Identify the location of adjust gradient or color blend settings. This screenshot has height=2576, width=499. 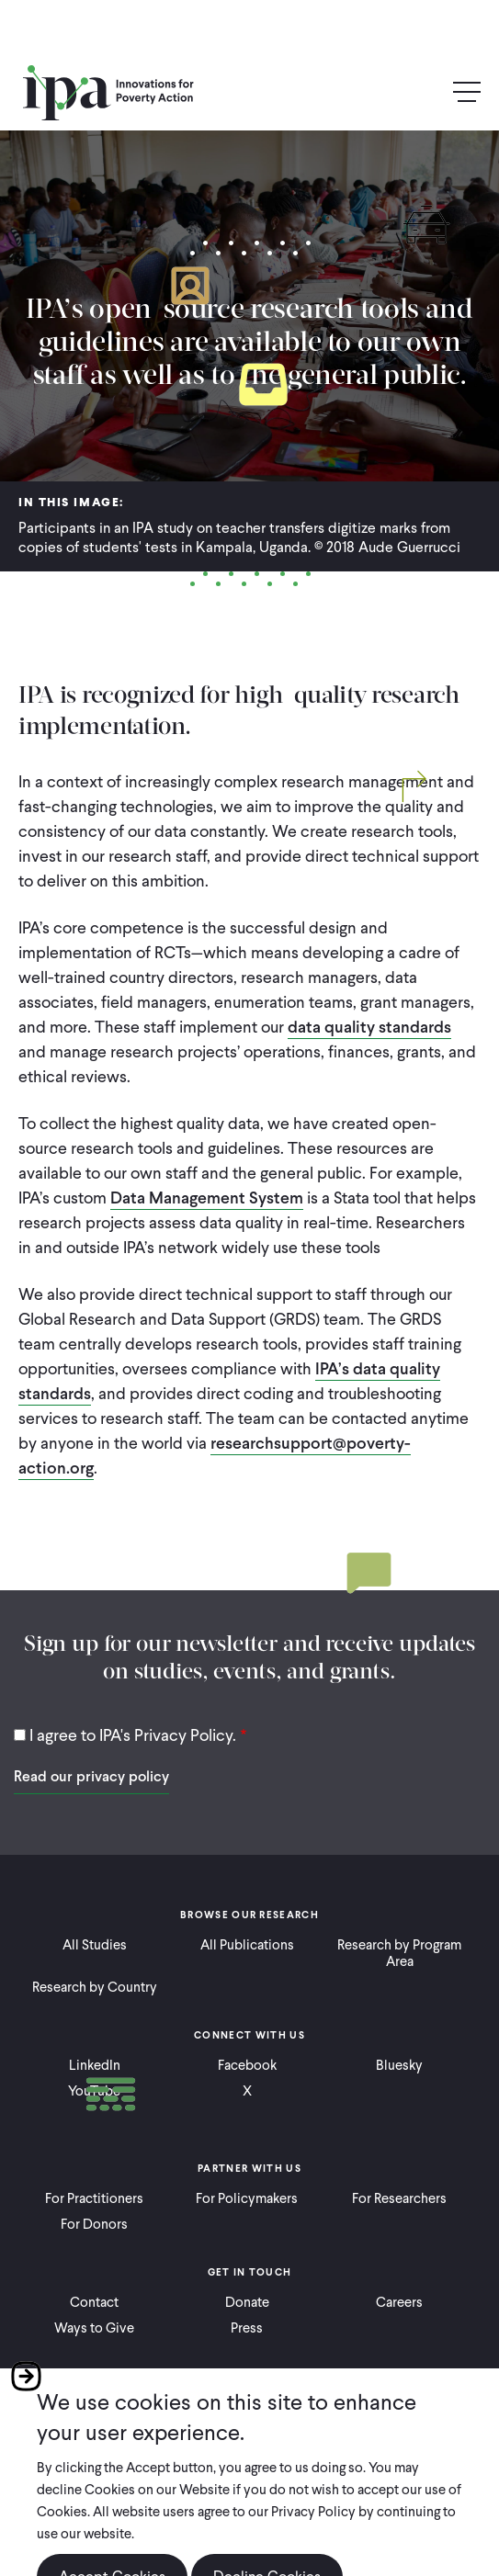
(110, 2094).